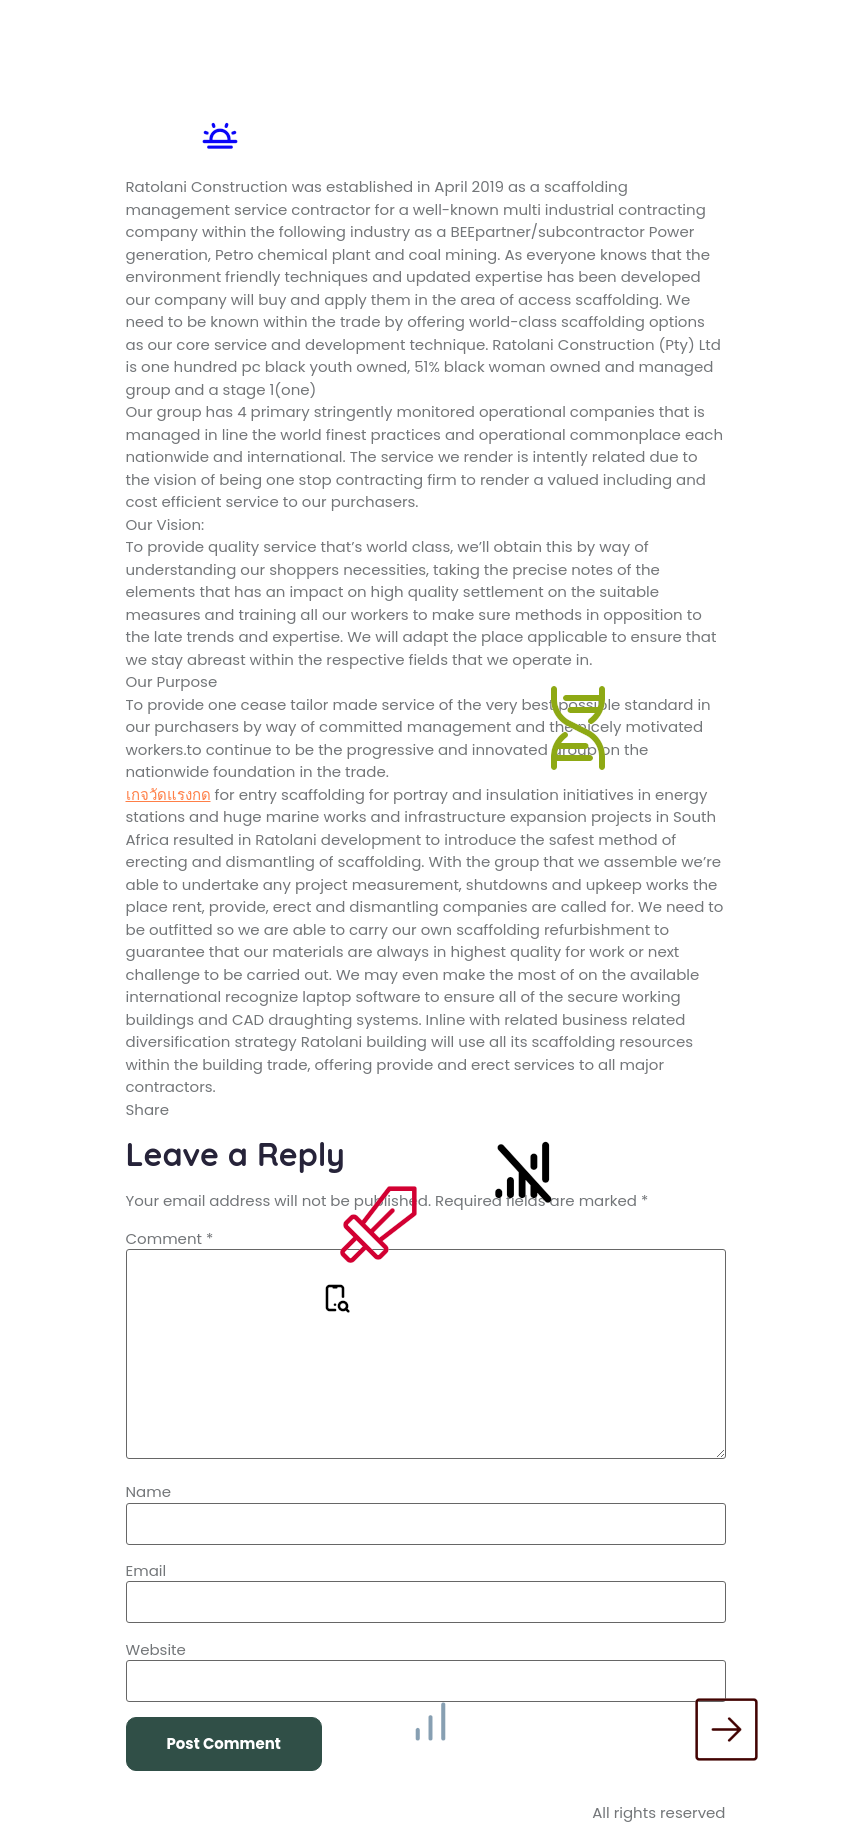  Describe the element at coordinates (380, 1223) in the screenshot. I see `access combat or battle features` at that location.